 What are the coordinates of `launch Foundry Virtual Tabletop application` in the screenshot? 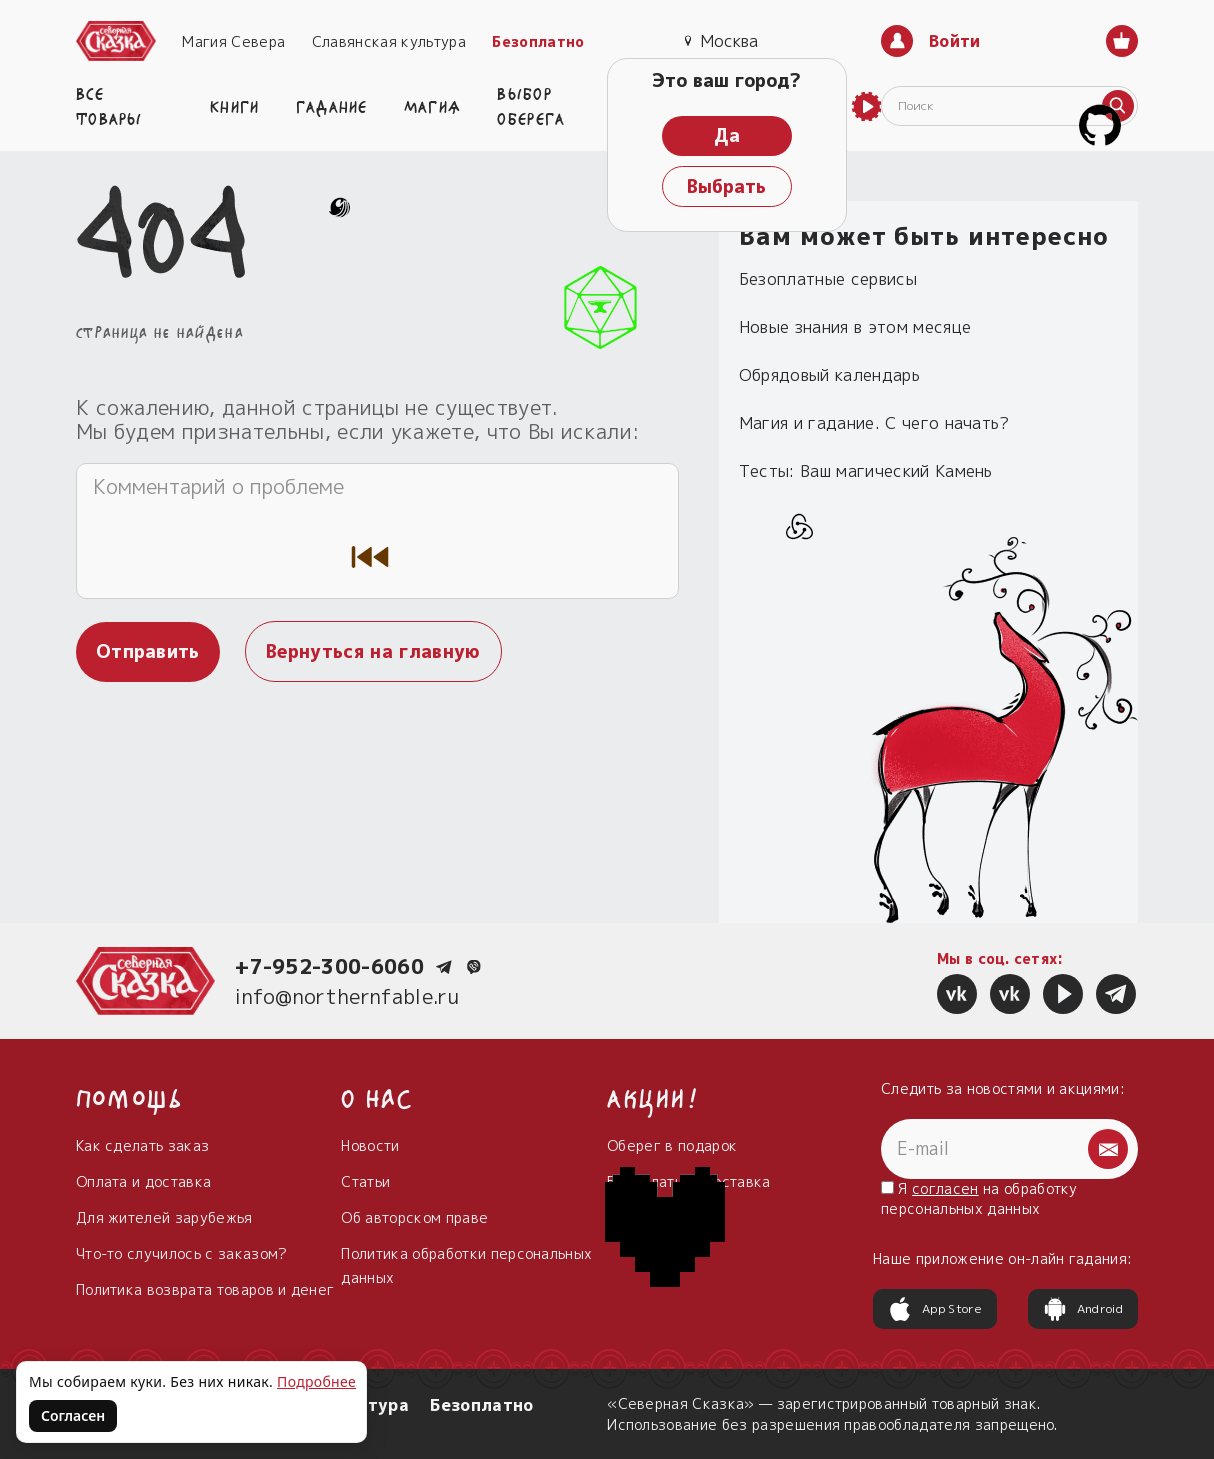 It's located at (600, 307).